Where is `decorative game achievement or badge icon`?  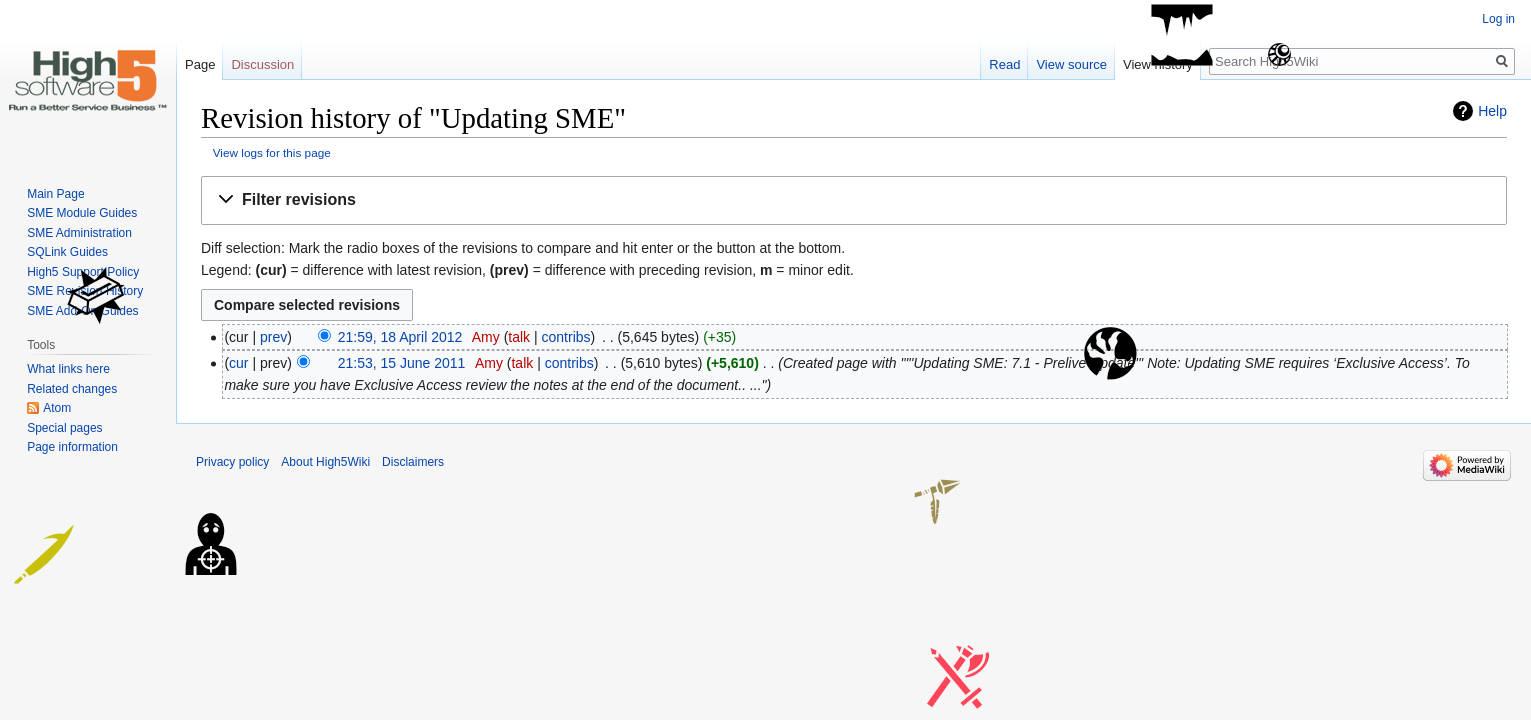 decorative game achievement or badge icon is located at coordinates (1279, 54).